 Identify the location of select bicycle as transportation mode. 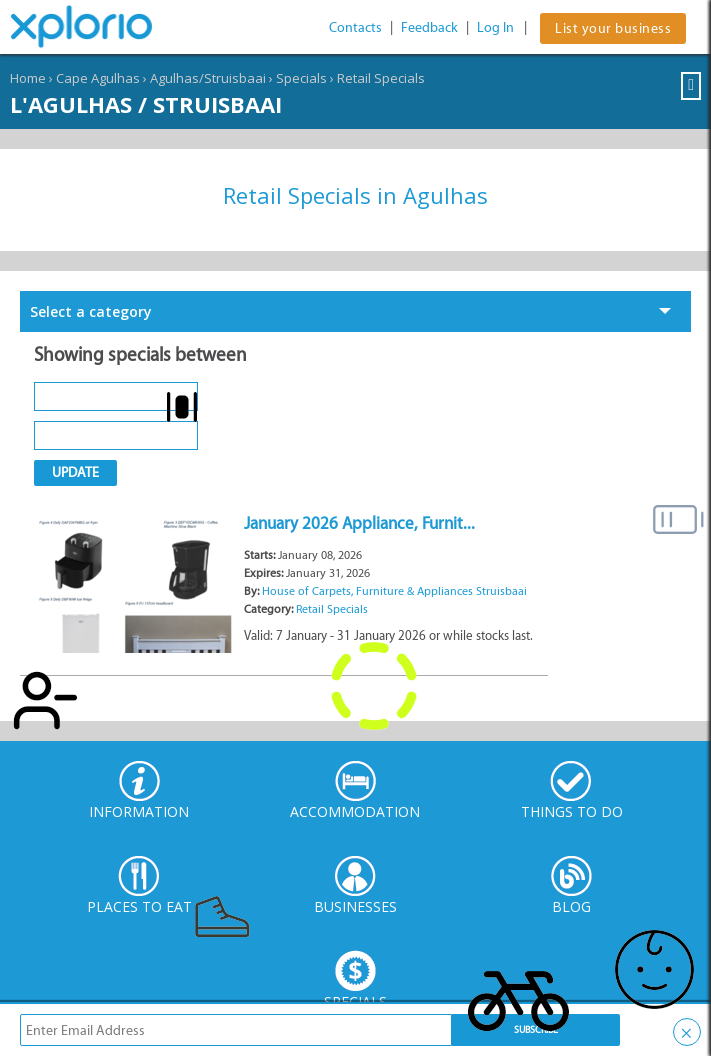
(518, 999).